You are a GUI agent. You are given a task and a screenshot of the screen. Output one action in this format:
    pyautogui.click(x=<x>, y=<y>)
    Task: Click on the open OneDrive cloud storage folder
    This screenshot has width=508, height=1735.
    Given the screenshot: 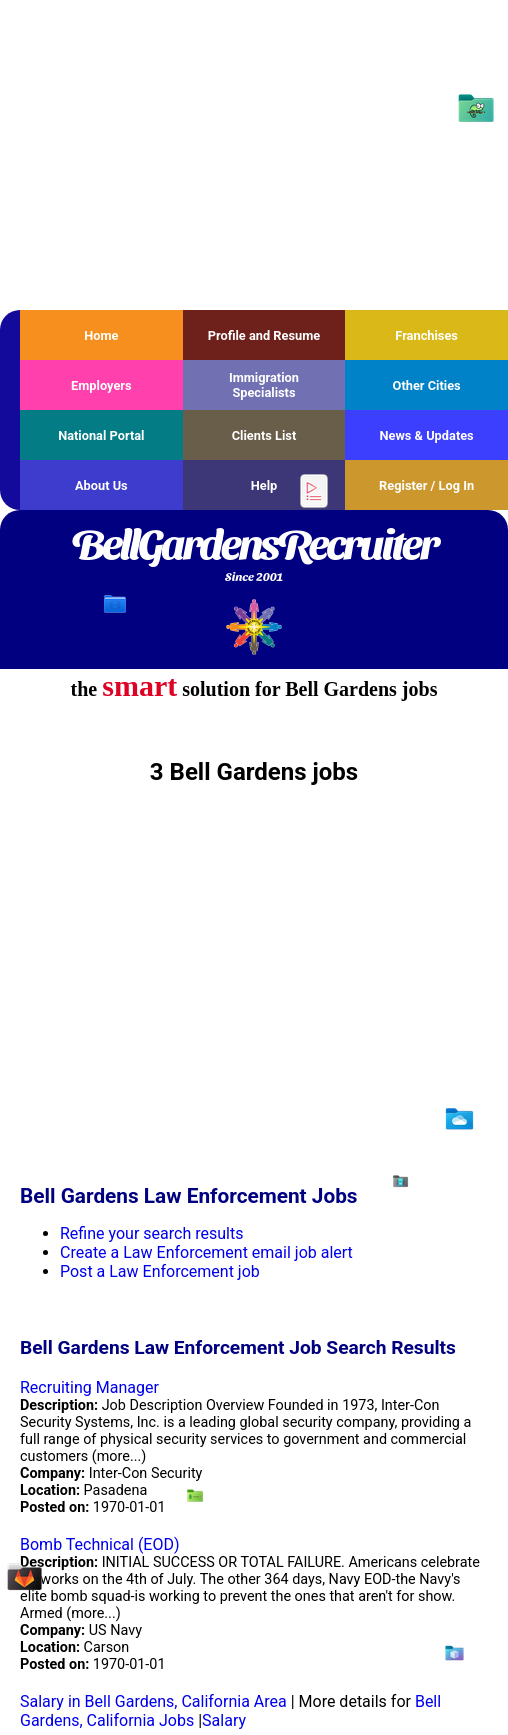 What is the action you would take?
    pyautogui.click(x=459, y=1119)
    